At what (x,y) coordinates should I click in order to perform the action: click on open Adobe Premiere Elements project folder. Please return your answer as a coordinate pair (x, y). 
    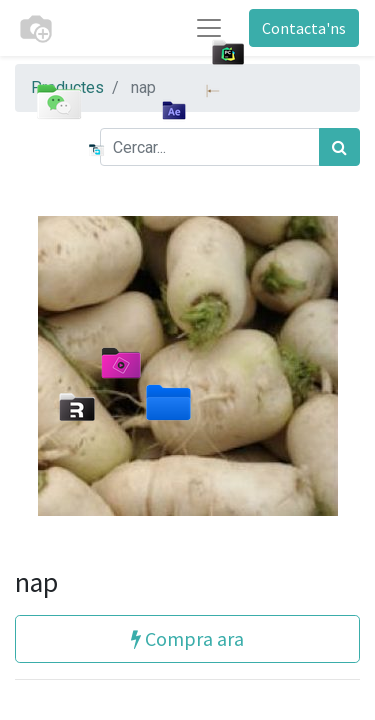
    Looking at the image, I should click on (121, 364).